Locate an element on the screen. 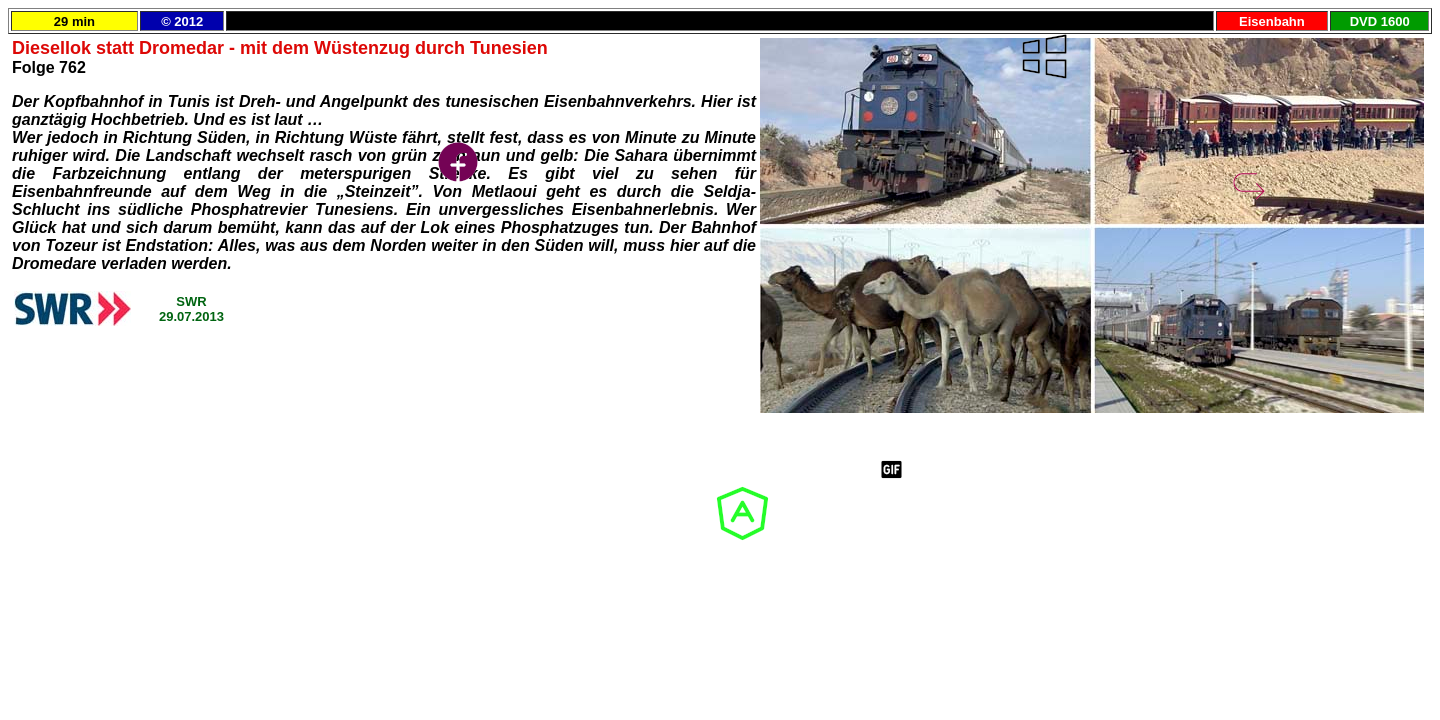 This screenshot has height=720, width=1440. redo or repeat last action is located at coordinates (1249, 185).